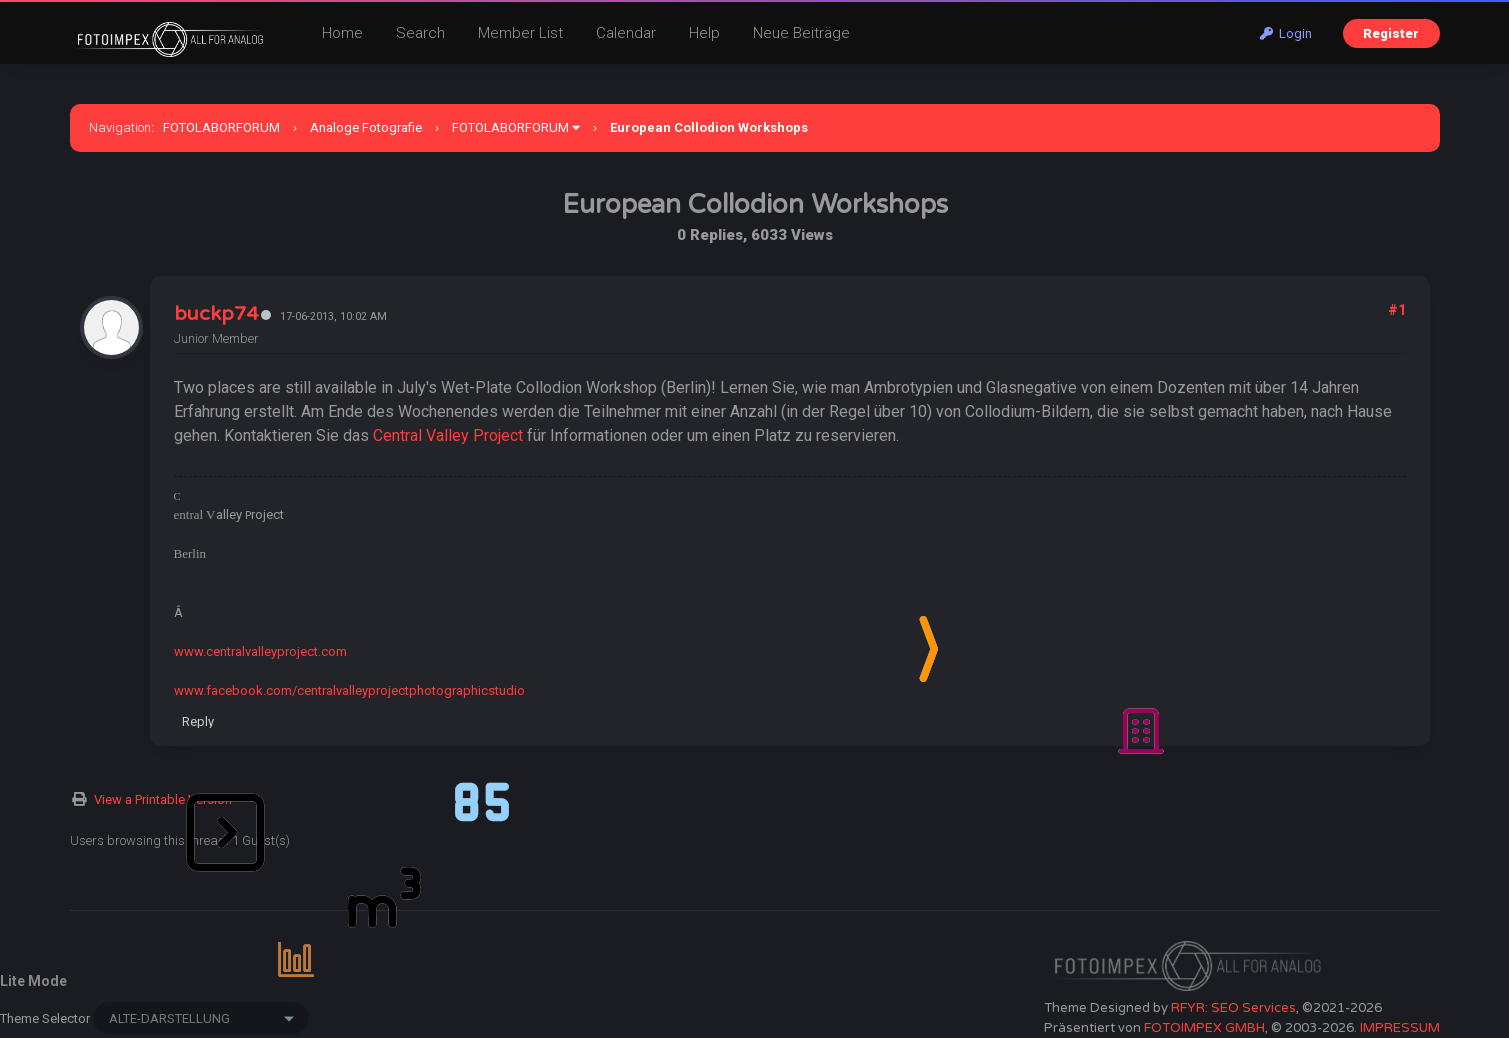  What do you see at coordinates (384, 899) in the screenshot?
I see `indicates volume measurement in cubic meters` at bounding box center [384, 899].